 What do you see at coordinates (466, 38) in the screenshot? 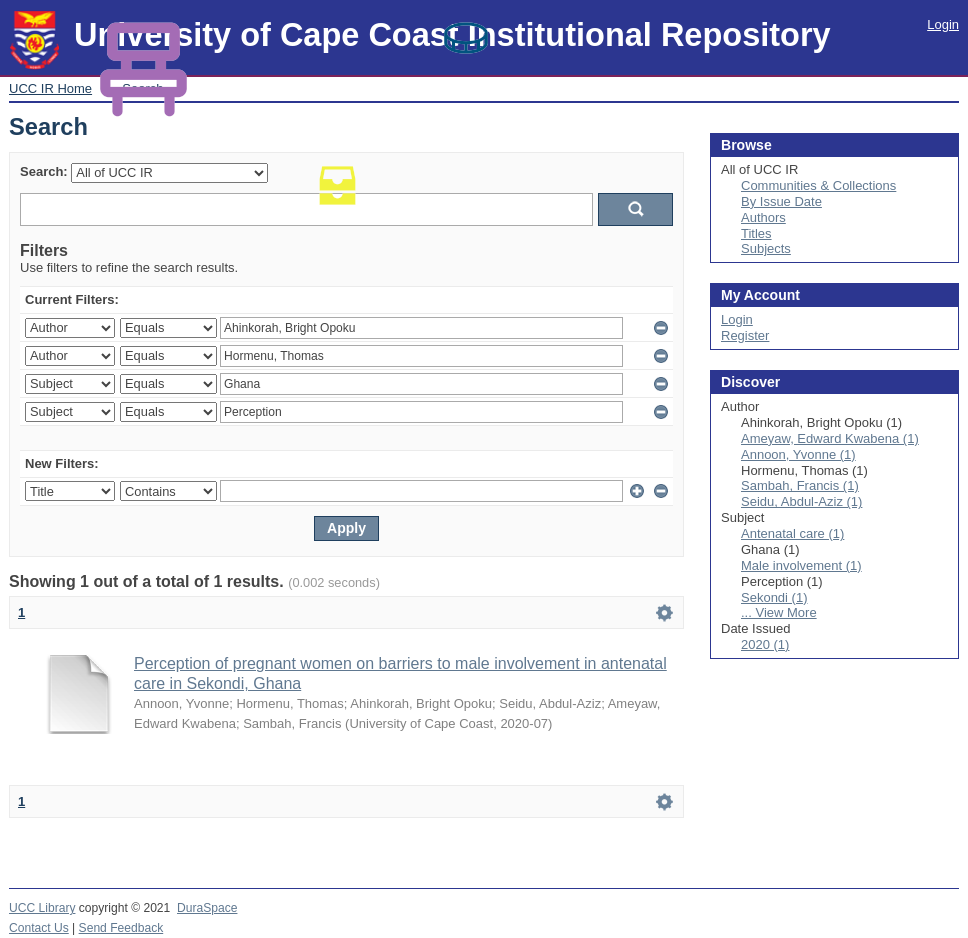
I see `view your coin balance or currency` at bounding box center [466, 38].